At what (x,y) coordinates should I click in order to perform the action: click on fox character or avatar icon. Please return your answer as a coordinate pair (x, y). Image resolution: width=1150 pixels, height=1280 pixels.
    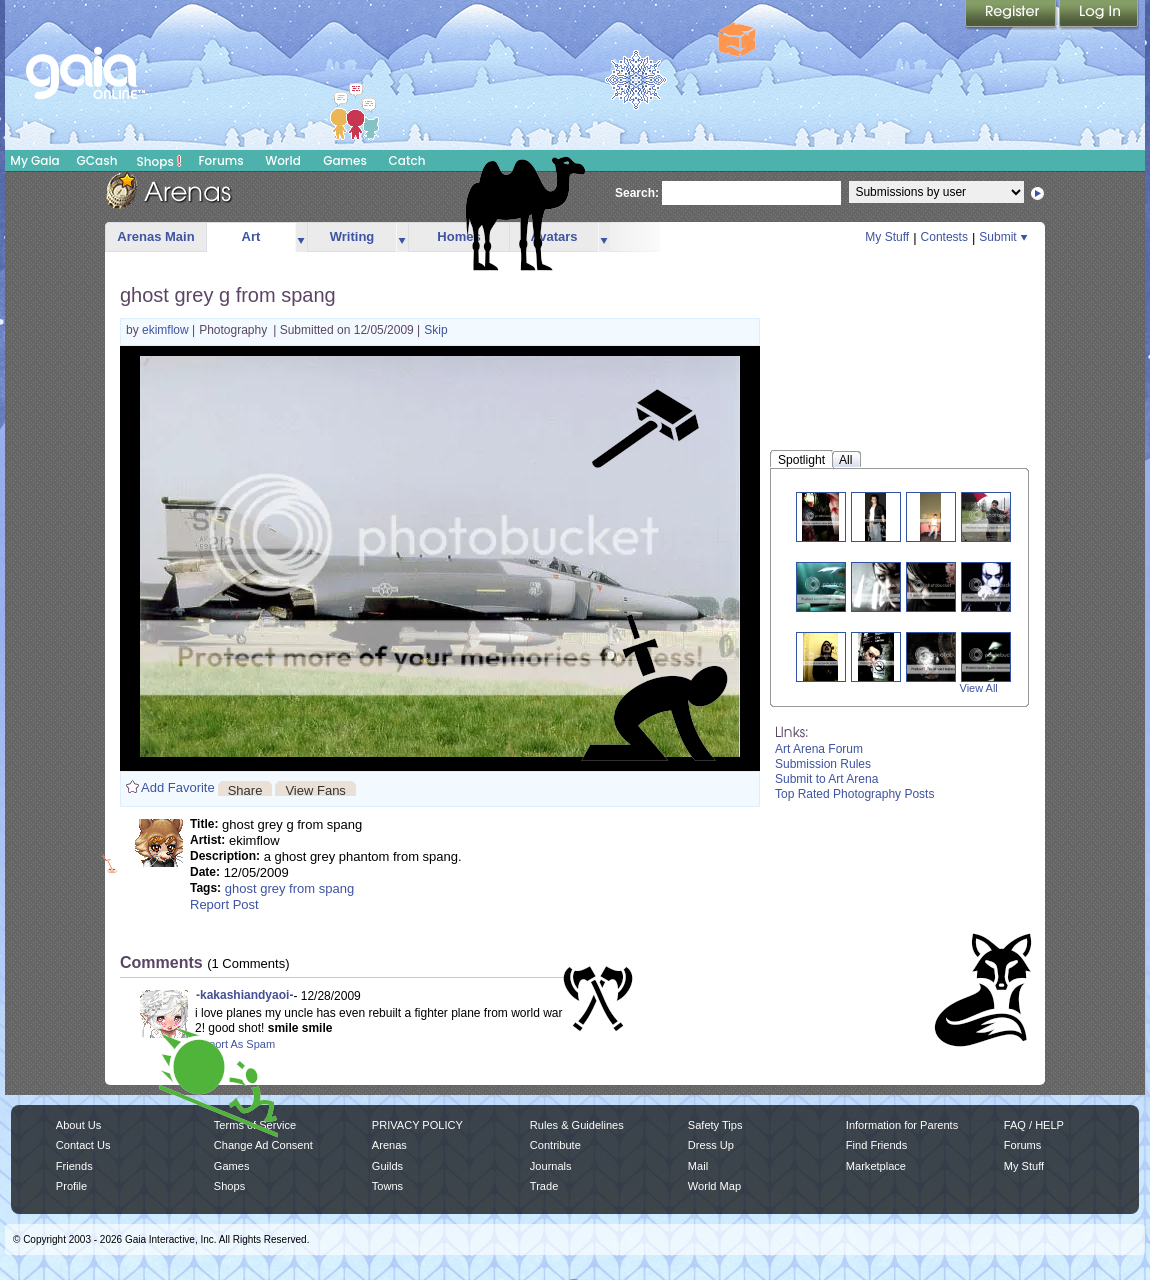
    Looking at the image, I should click on (983, 990).